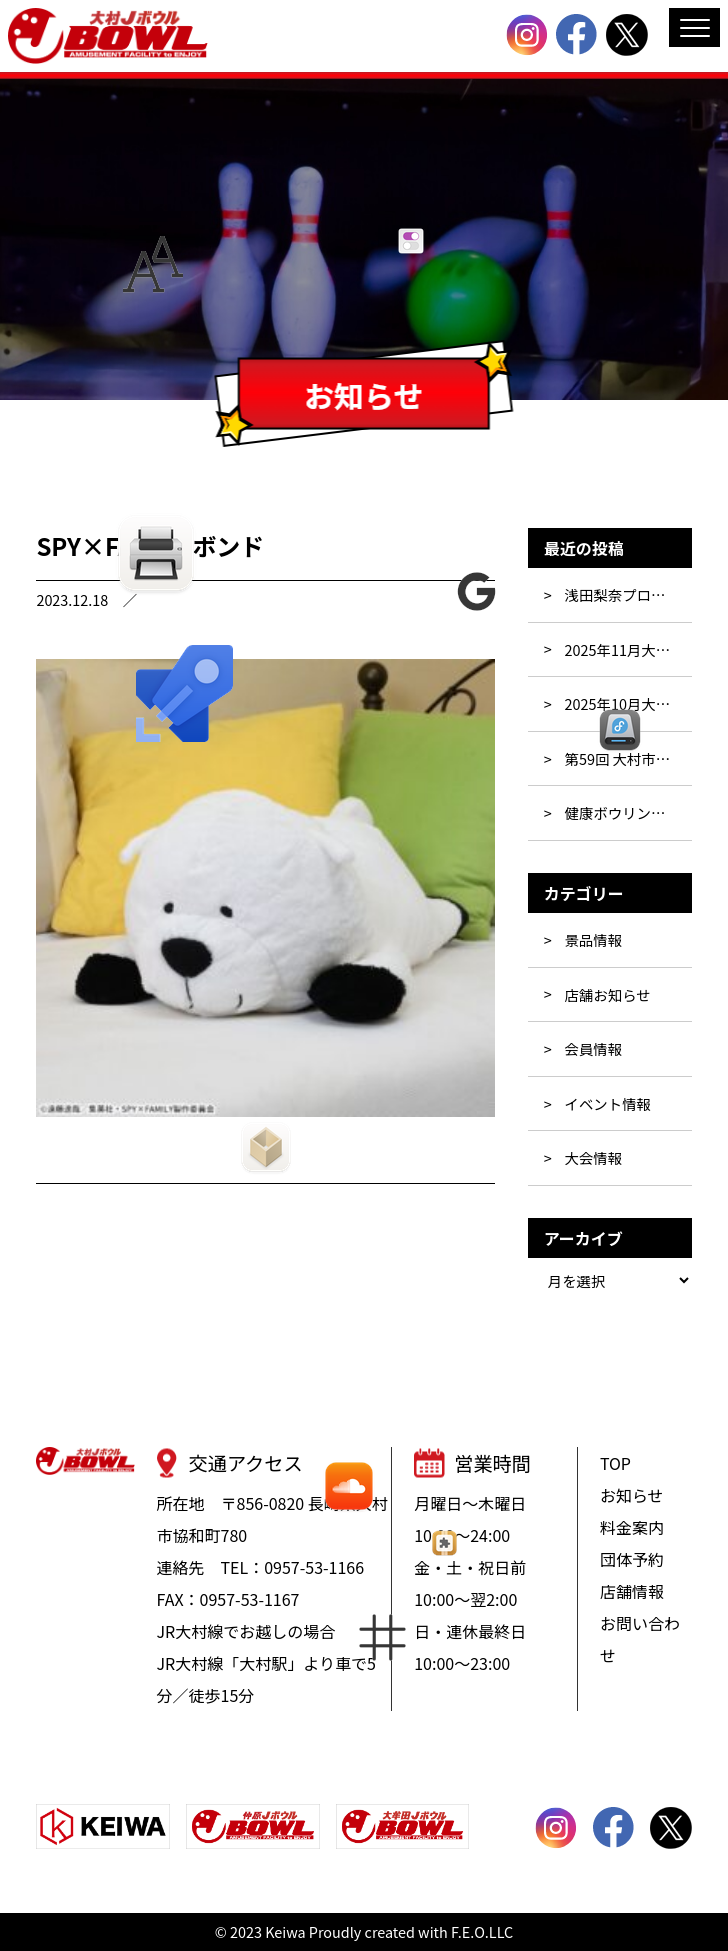 The width and height of the screenshot is (728, 1951). What do you see at coordinates (444, 1543) in the screenshot?
I see `system add-on or plugin file` at bounding box center [444, 1543].